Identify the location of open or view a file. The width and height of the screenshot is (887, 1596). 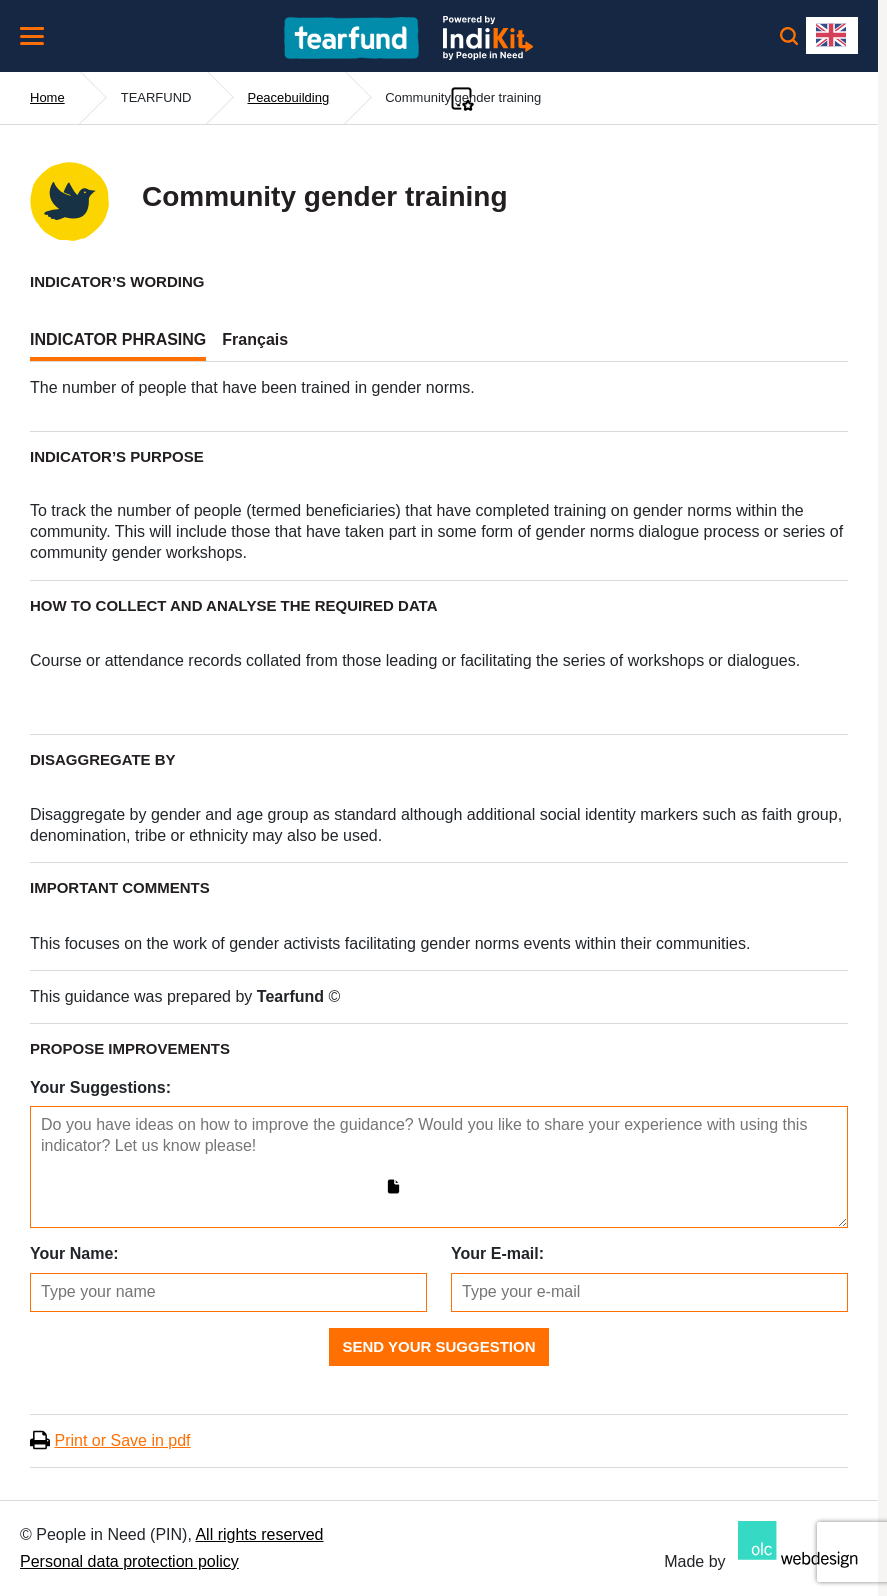
(393, 1186).